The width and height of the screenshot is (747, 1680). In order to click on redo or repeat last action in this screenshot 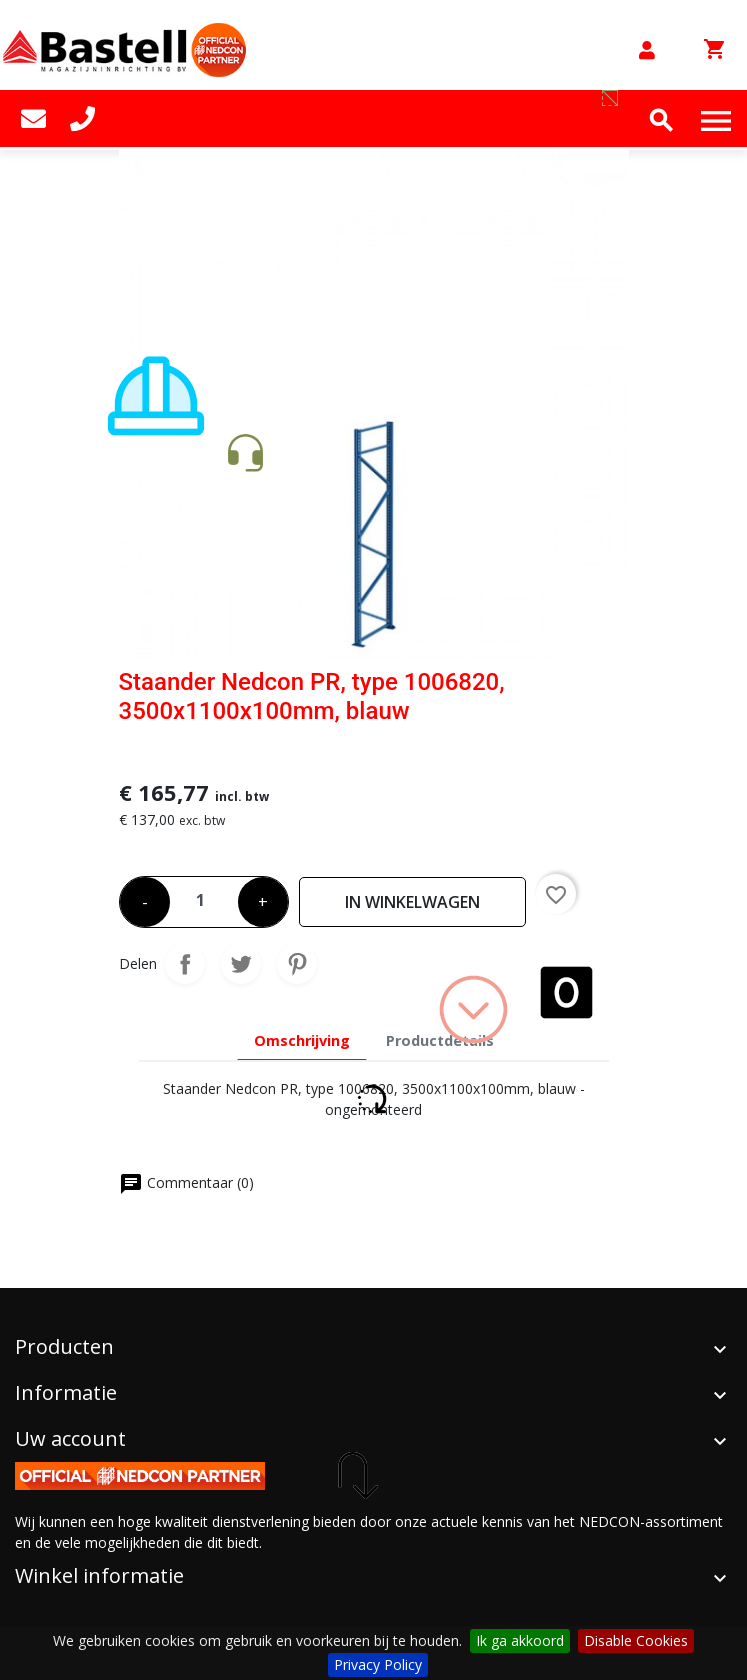, I will do `click(356, 1475)`.